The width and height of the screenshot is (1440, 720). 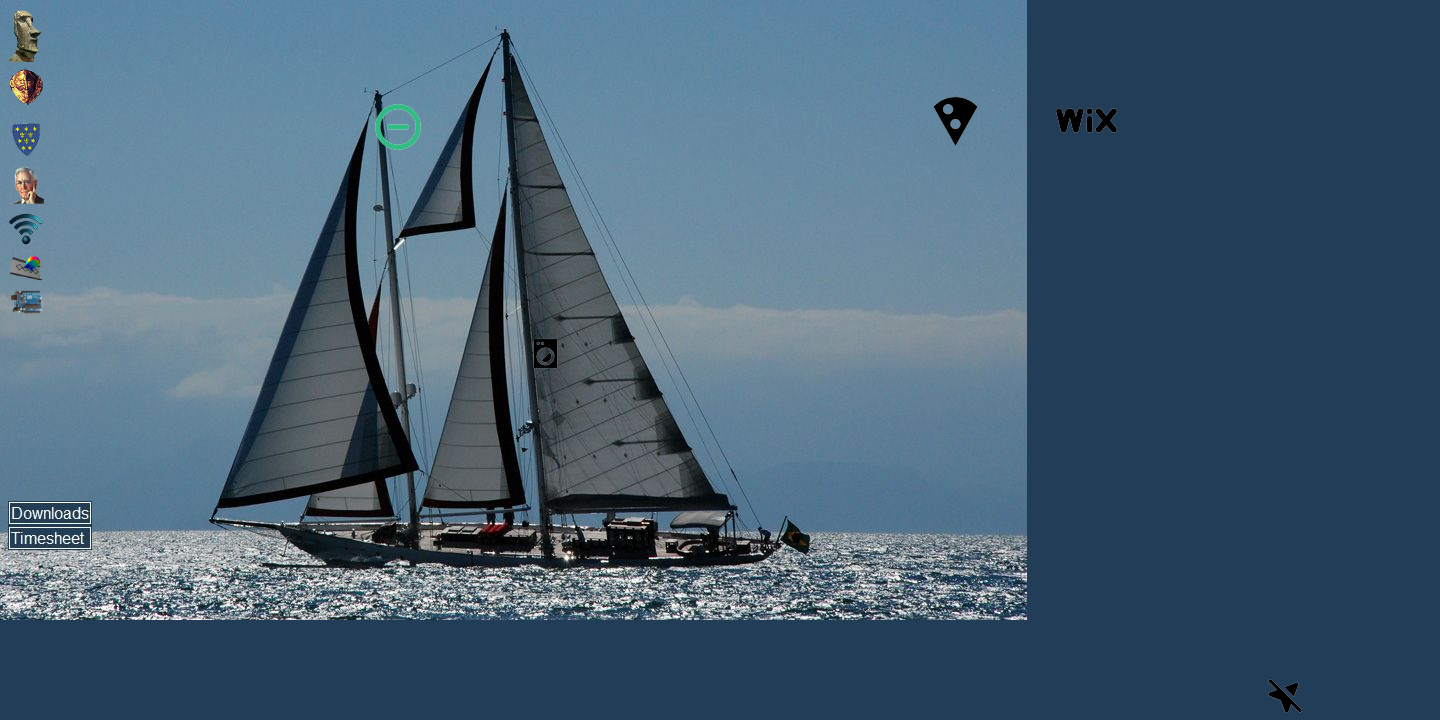 I want to click on location sharing is currently disabled, so click(x=1284, y=697).